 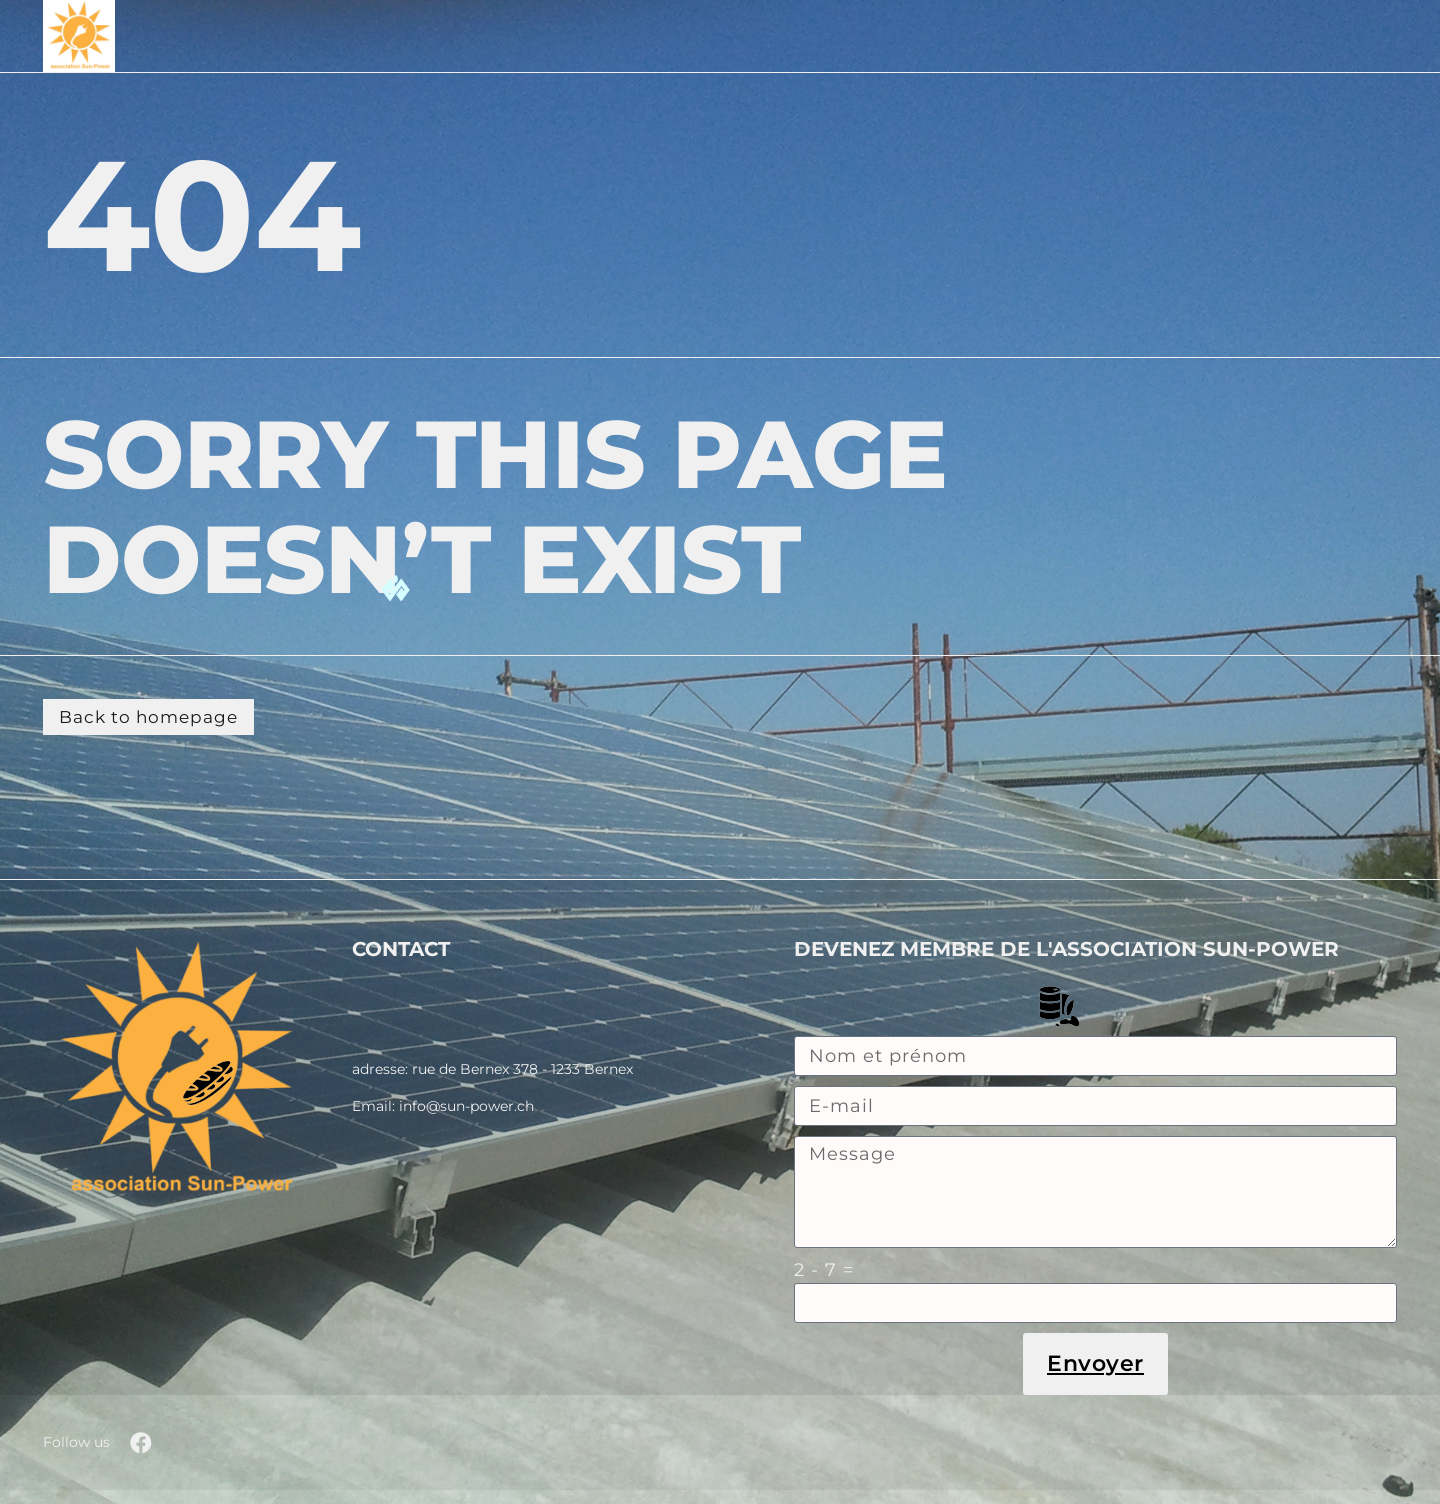 What do you see at coordinates (395, 589) in the screenshot?
I see `indicates unlimited or infinite gameplay mode` at bounding box center [395, 589].